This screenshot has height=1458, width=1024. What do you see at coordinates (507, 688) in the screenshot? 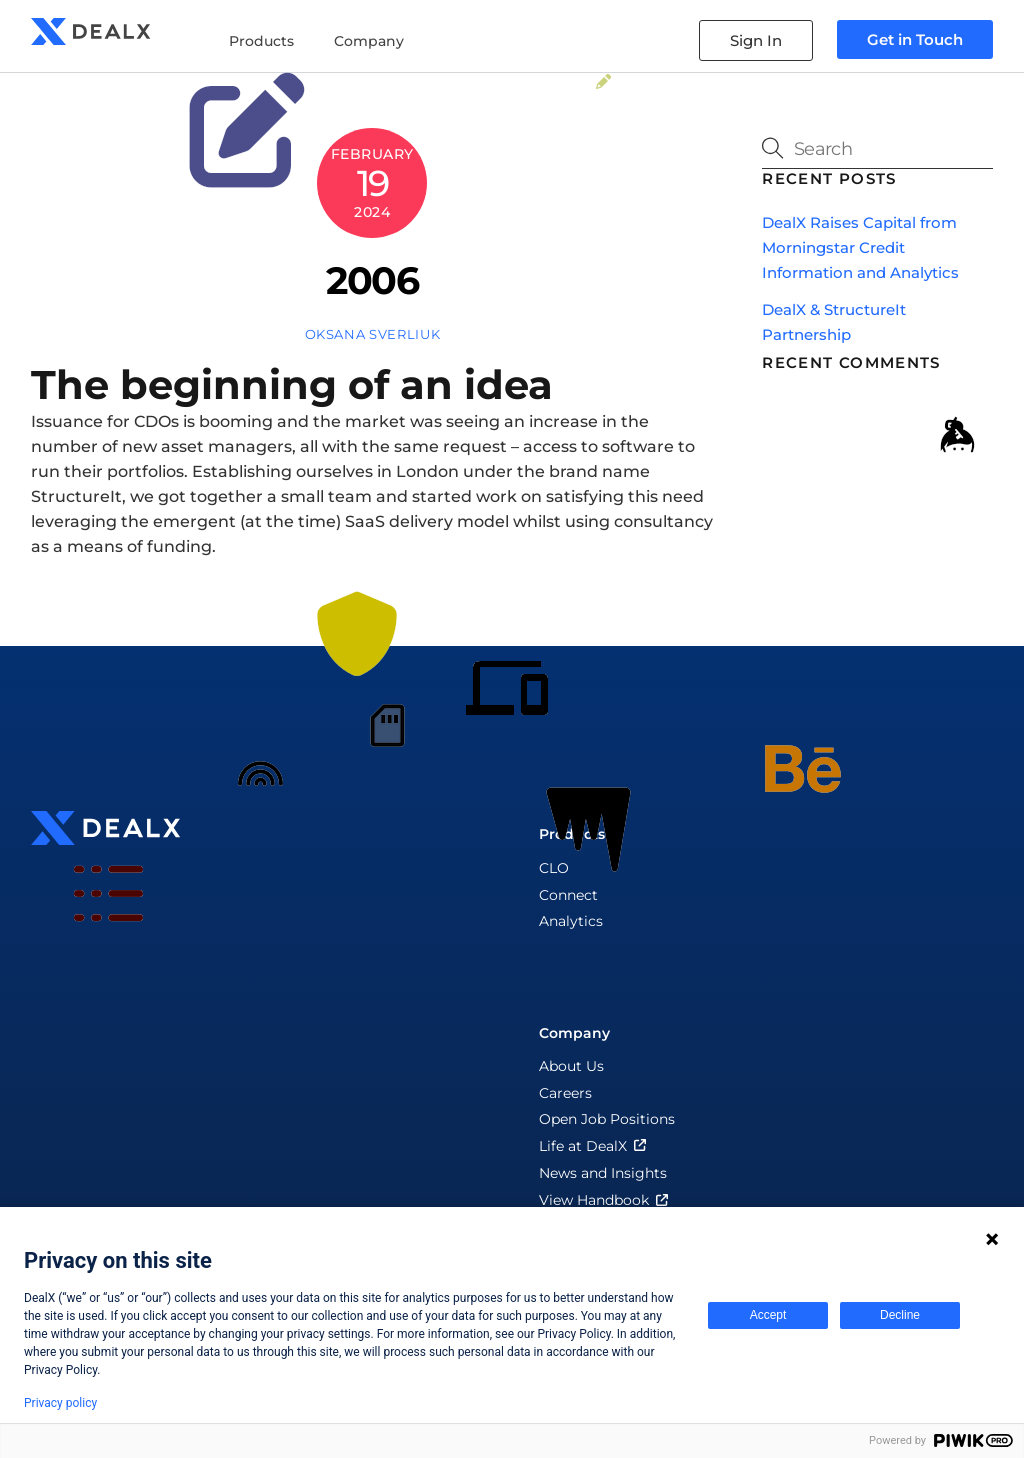
I see `link or sync devices together` at bounding box center [507, 688].